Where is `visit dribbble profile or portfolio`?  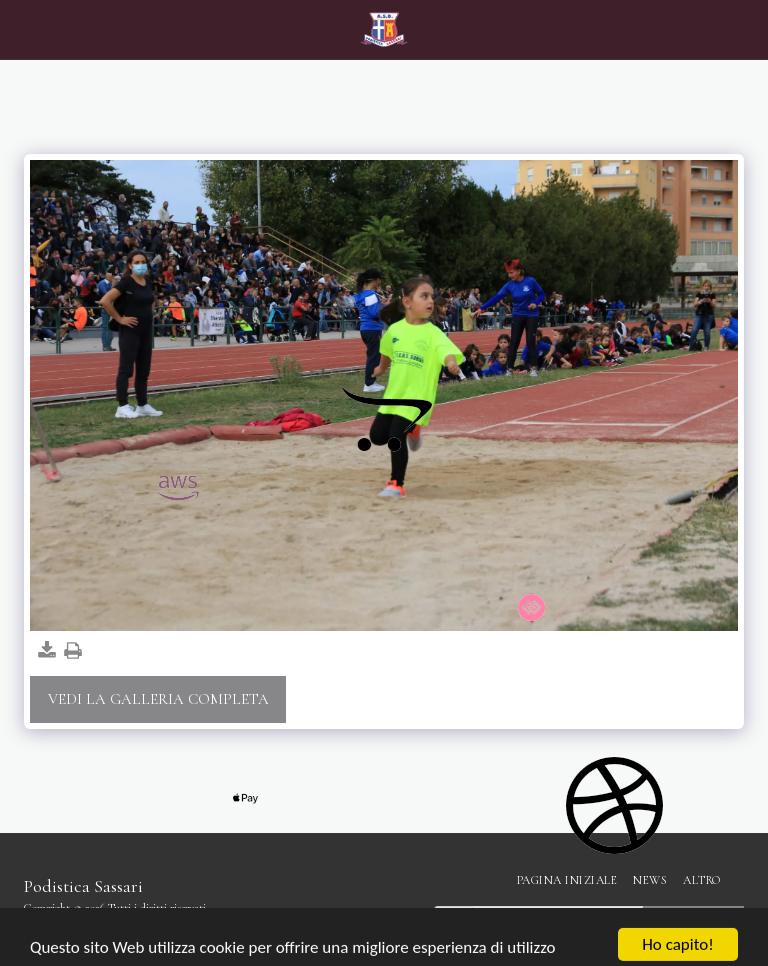
visit dribbble profile or portfolio is located at coordinates (614, 805).